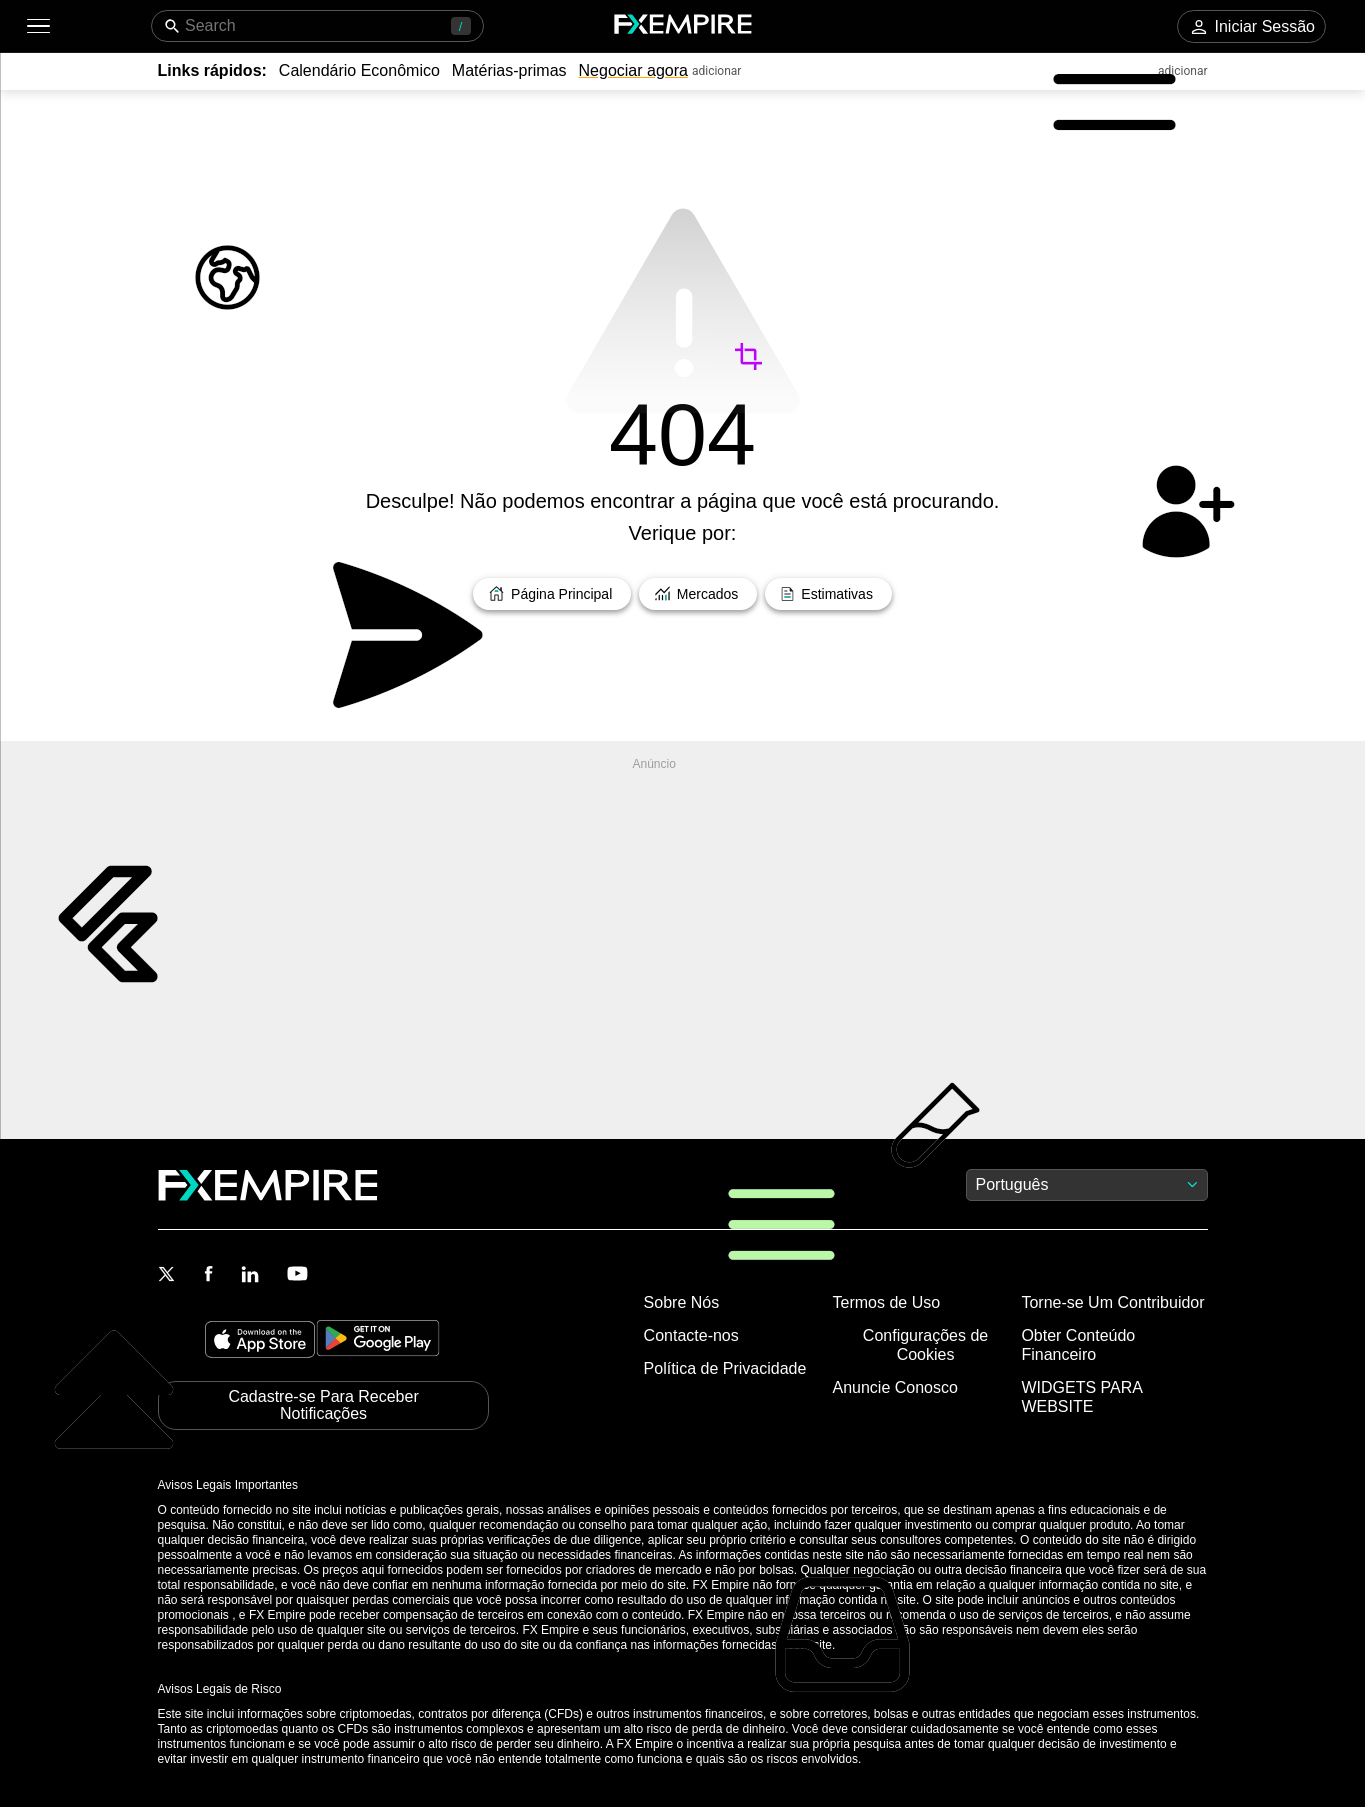  Describe the element at coordinates (1114, 99) in the screenshot. I see `open navigation menu` at that location.